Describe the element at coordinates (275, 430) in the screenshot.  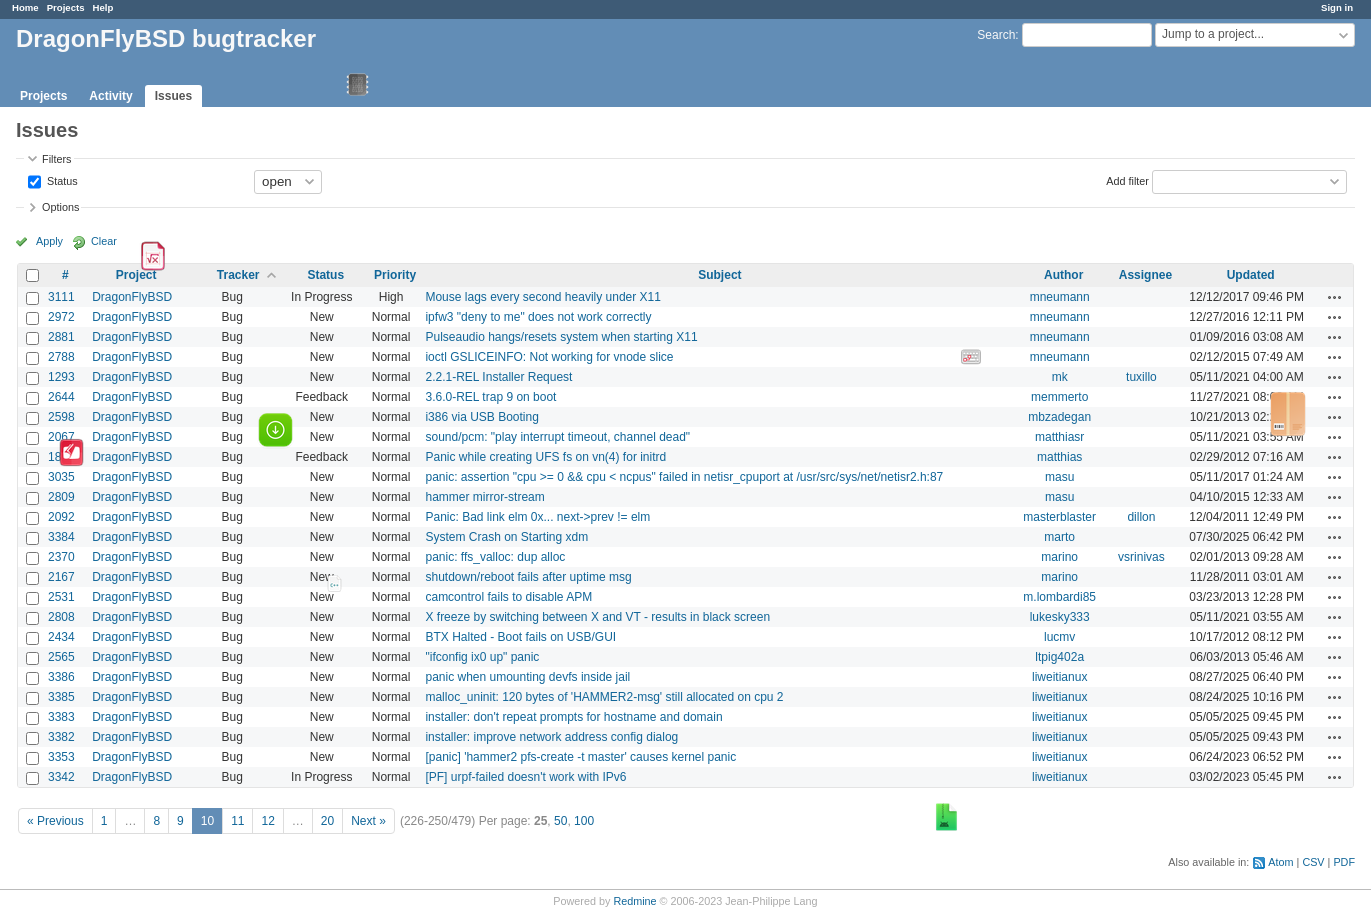
I see `access download settings or preferences` at that location.